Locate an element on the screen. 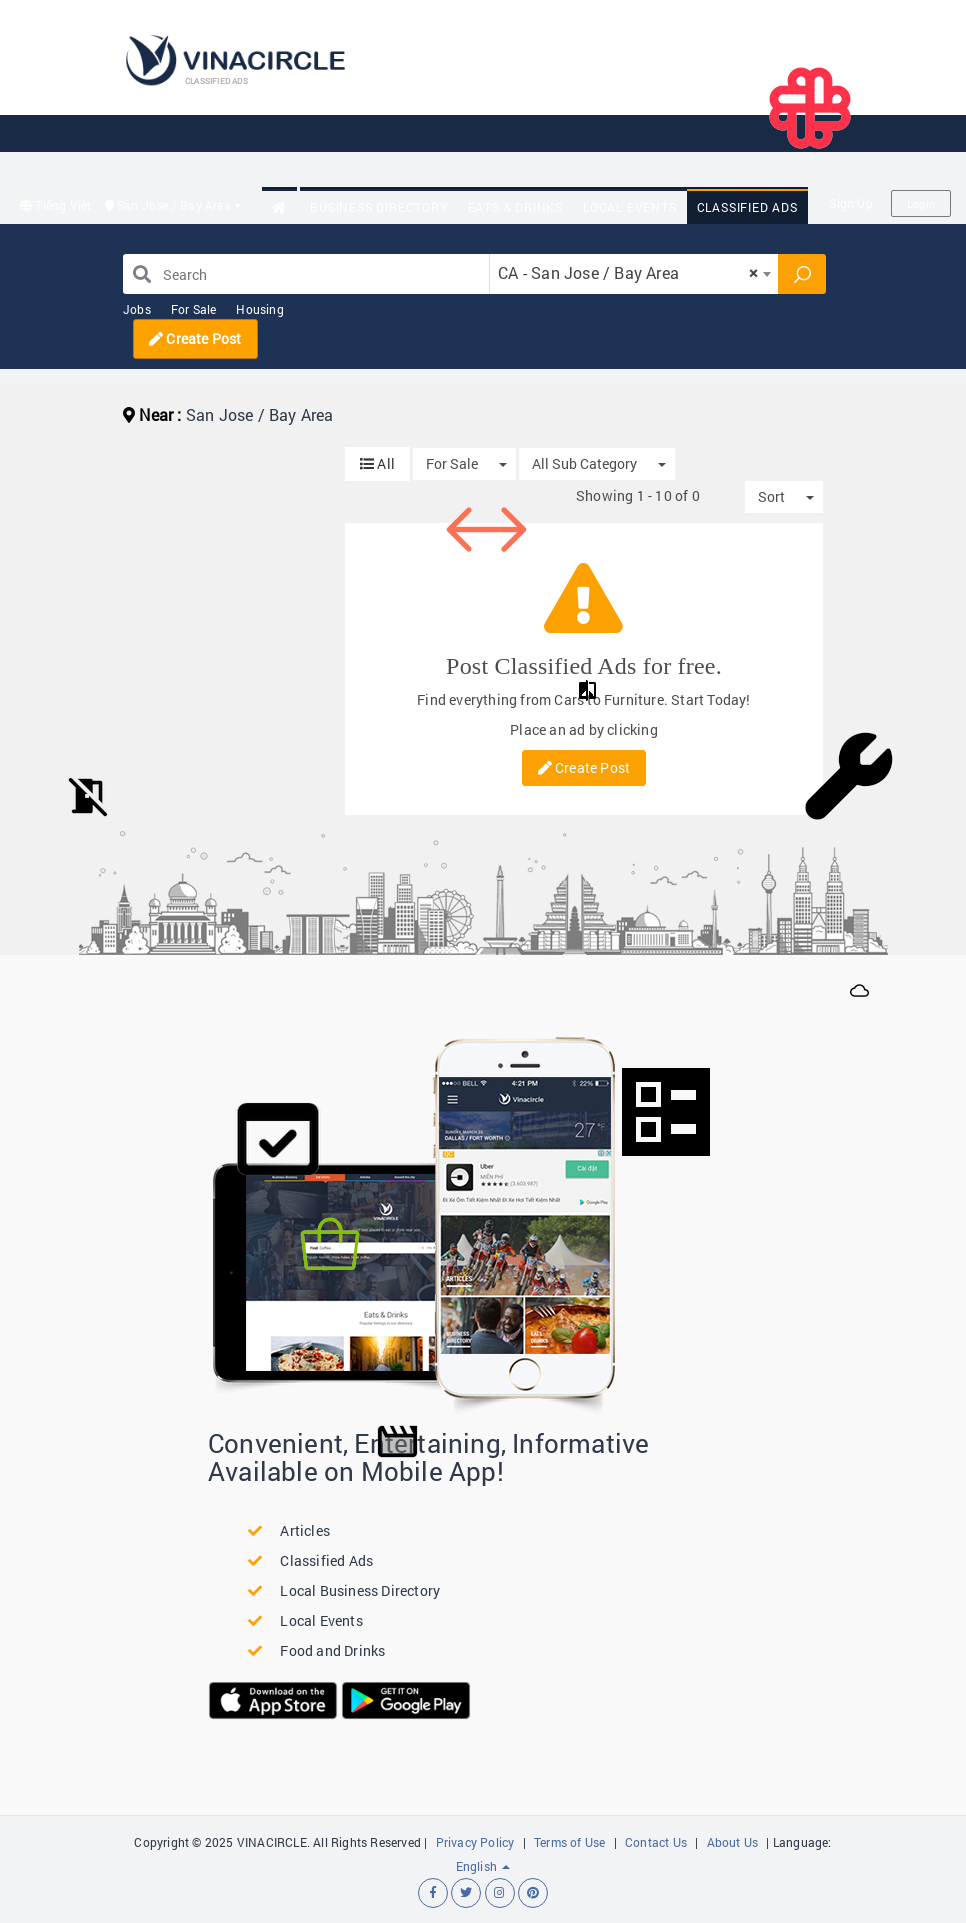  no meeting room available is located at coordinates (89, 796).